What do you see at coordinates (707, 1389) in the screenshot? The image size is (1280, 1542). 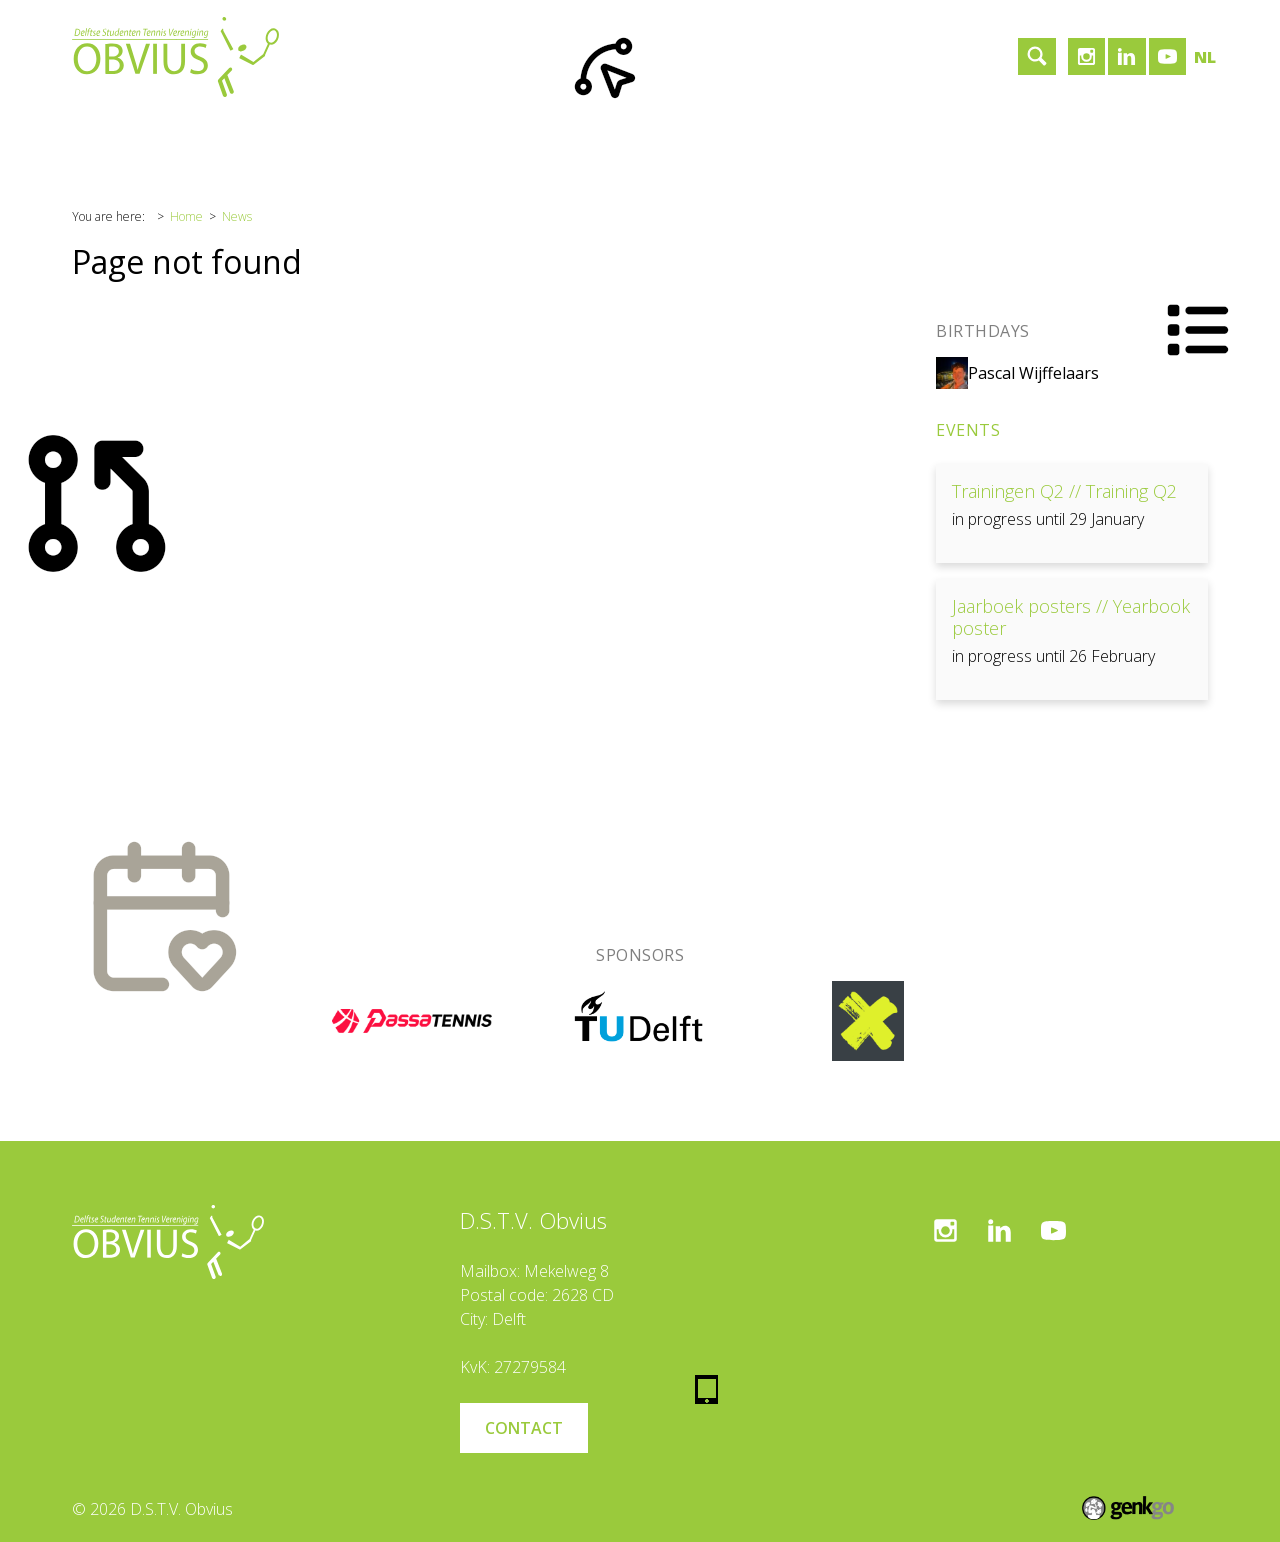 I see `switch to tablet view or layout` at bounding box center [707, 1389].